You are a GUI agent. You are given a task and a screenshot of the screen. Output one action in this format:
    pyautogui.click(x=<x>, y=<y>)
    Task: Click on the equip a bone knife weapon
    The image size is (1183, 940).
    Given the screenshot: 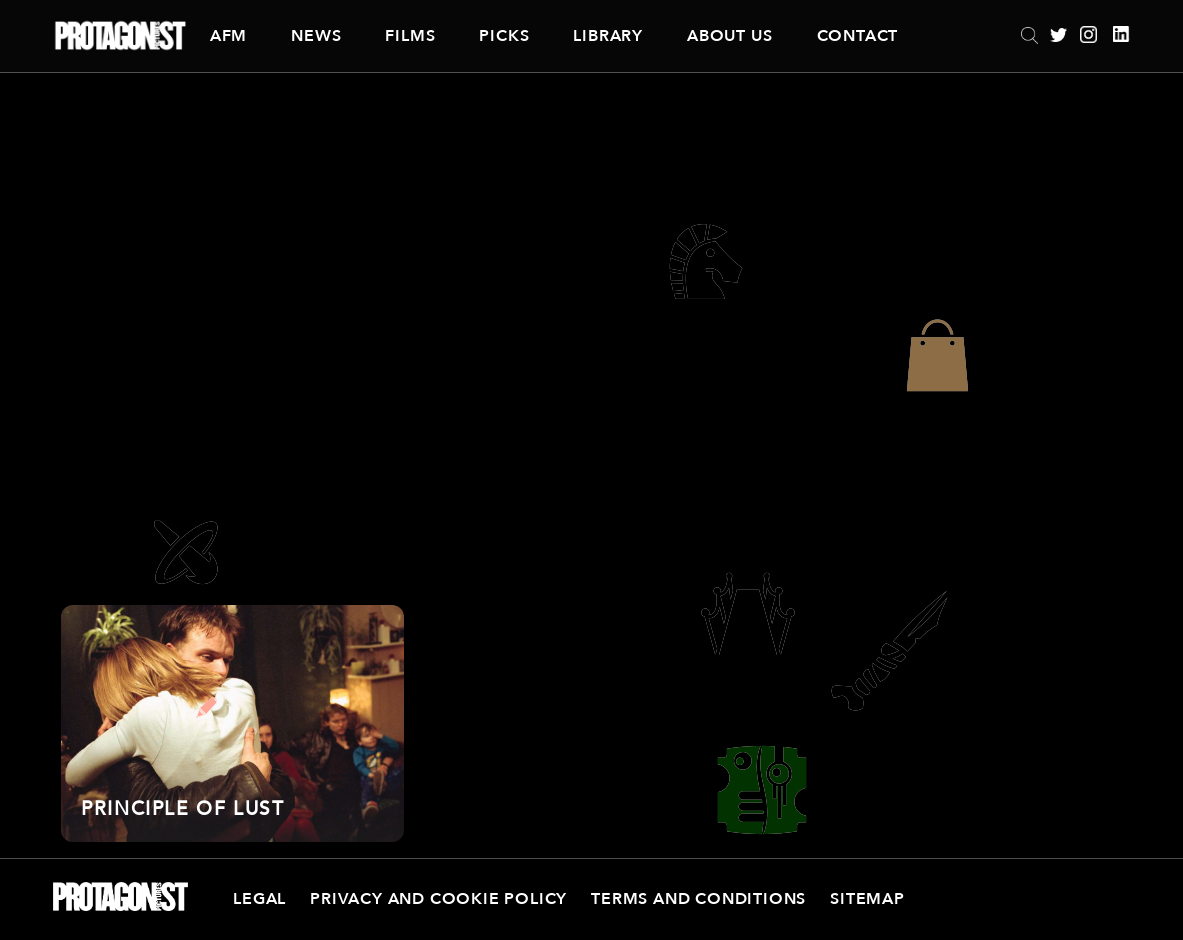 What is the action you would take?
    pyautogui.click(x=889, y=650)
    